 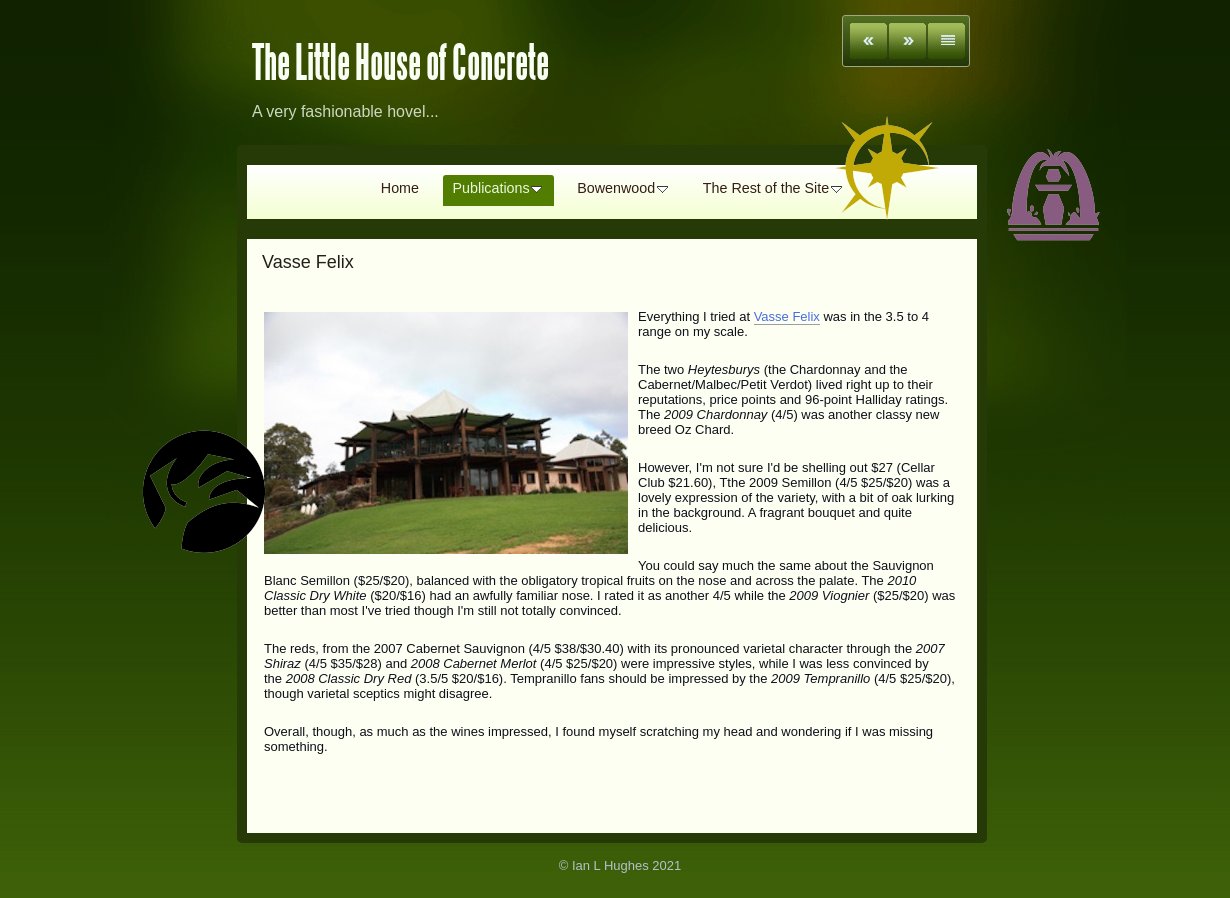 I want to click on locate nearby water fountains or drinking water, so click(x=1053, y=195).